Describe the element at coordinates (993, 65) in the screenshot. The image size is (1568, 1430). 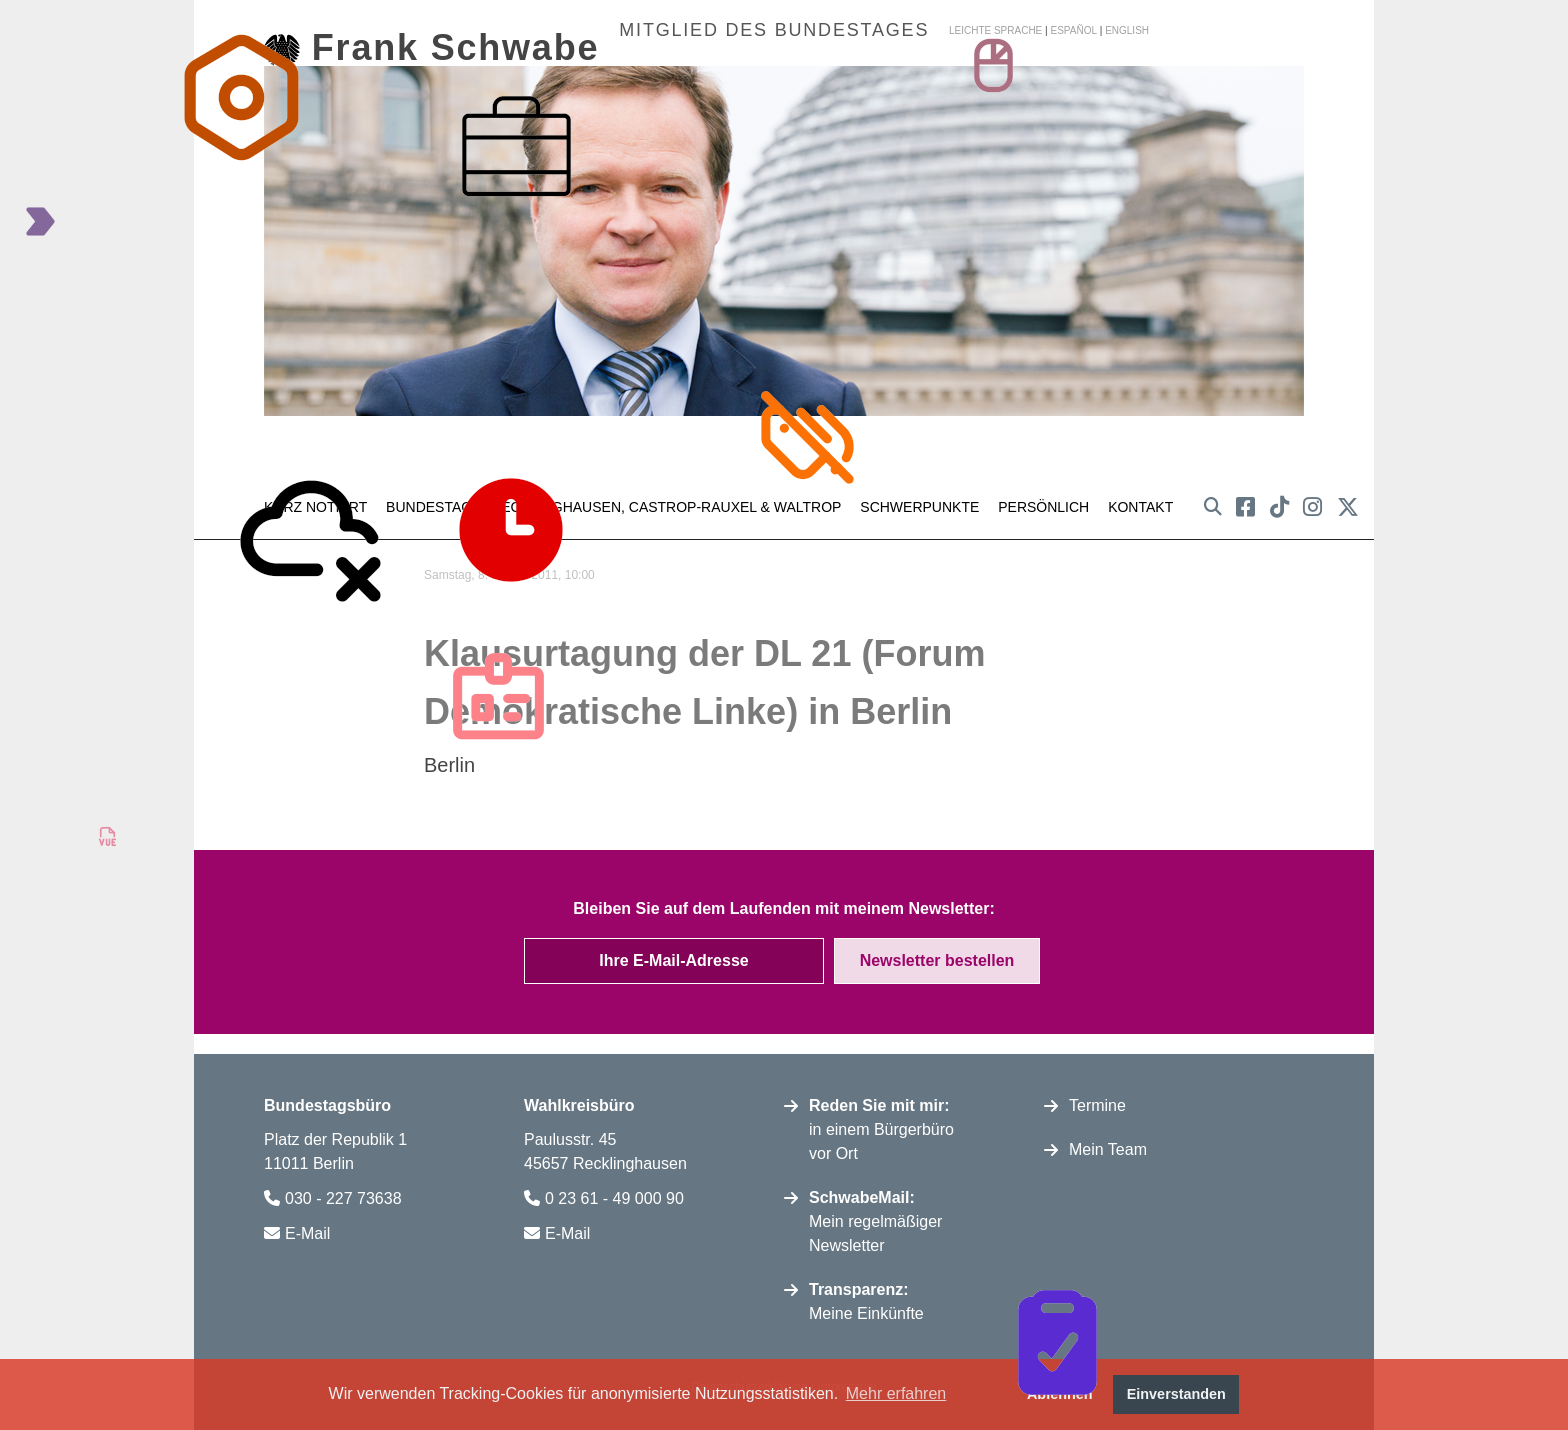
I see `right-click action or context menu trigger` at that location.